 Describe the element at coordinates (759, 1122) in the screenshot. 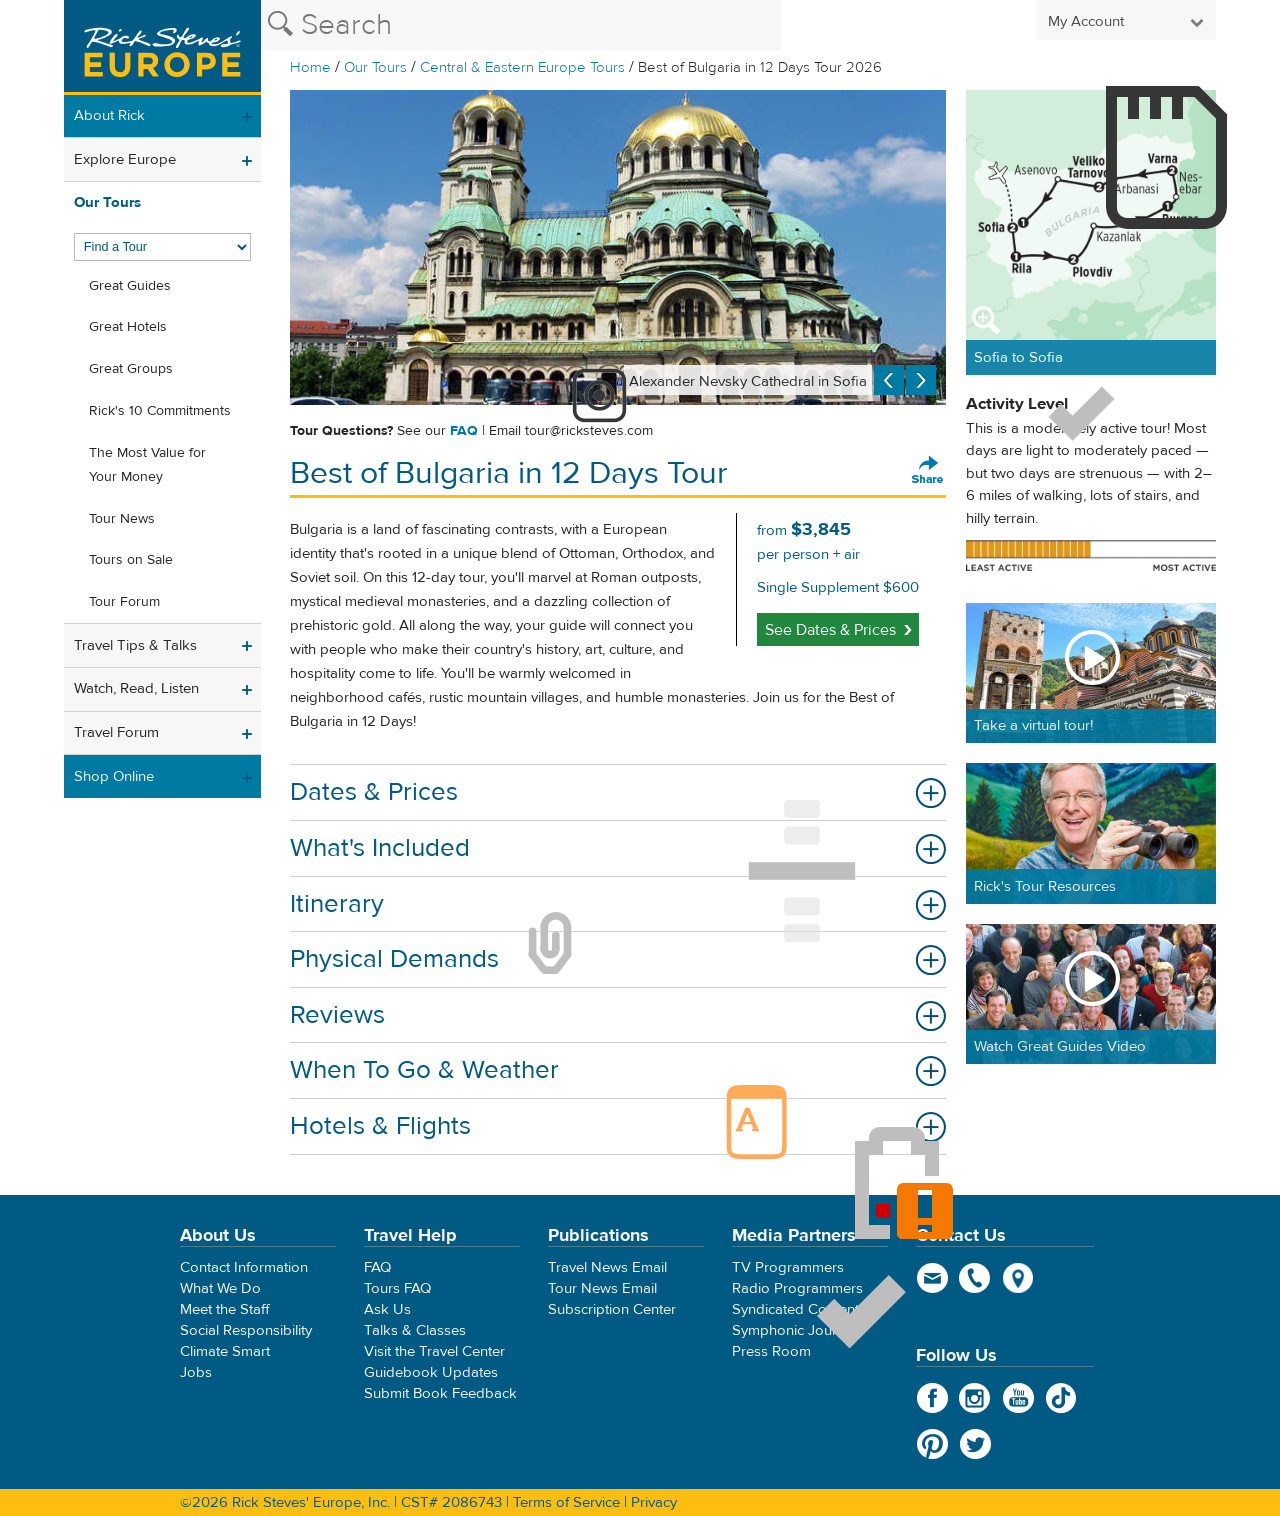

I see `open ebook reader app` at that location.